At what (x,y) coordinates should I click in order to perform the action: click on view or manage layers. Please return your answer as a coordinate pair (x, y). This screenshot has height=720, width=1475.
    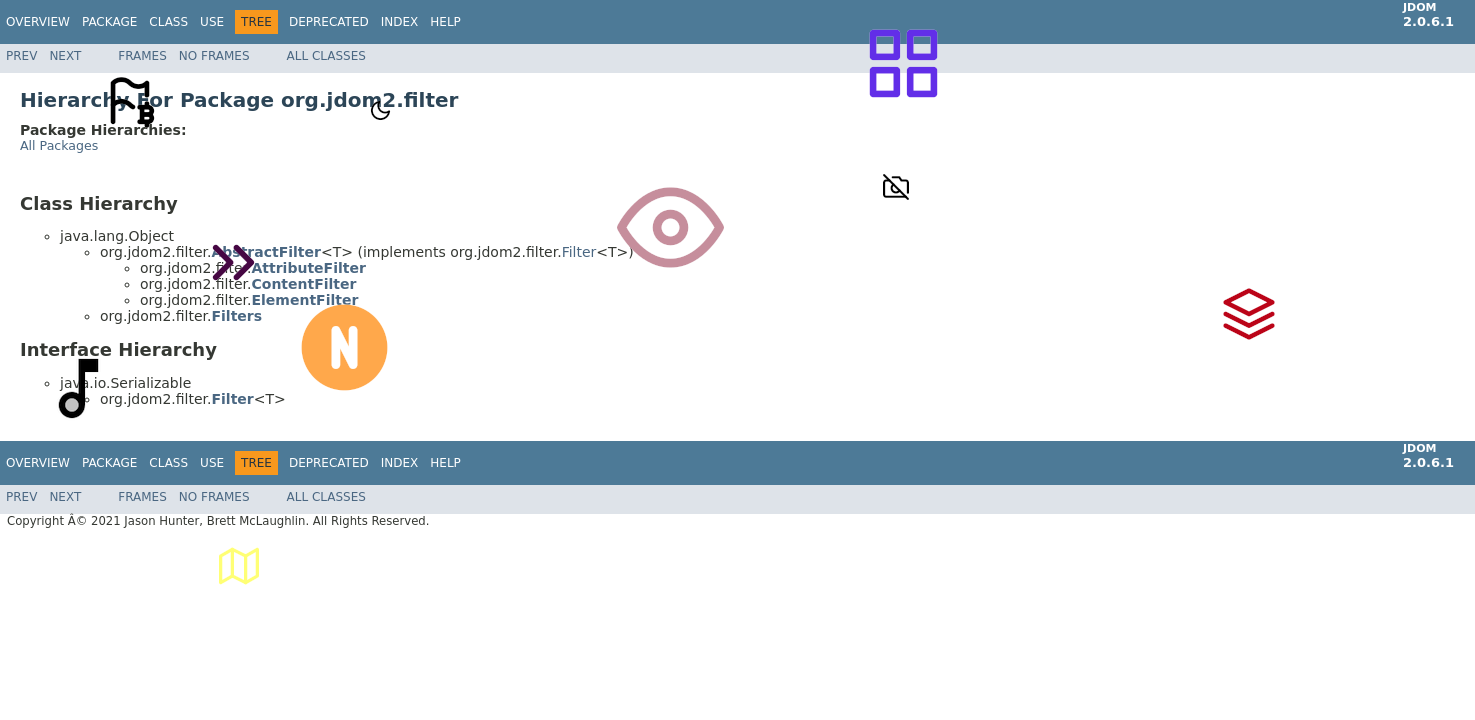
    Looking at the image, I should click on (1249, 314).